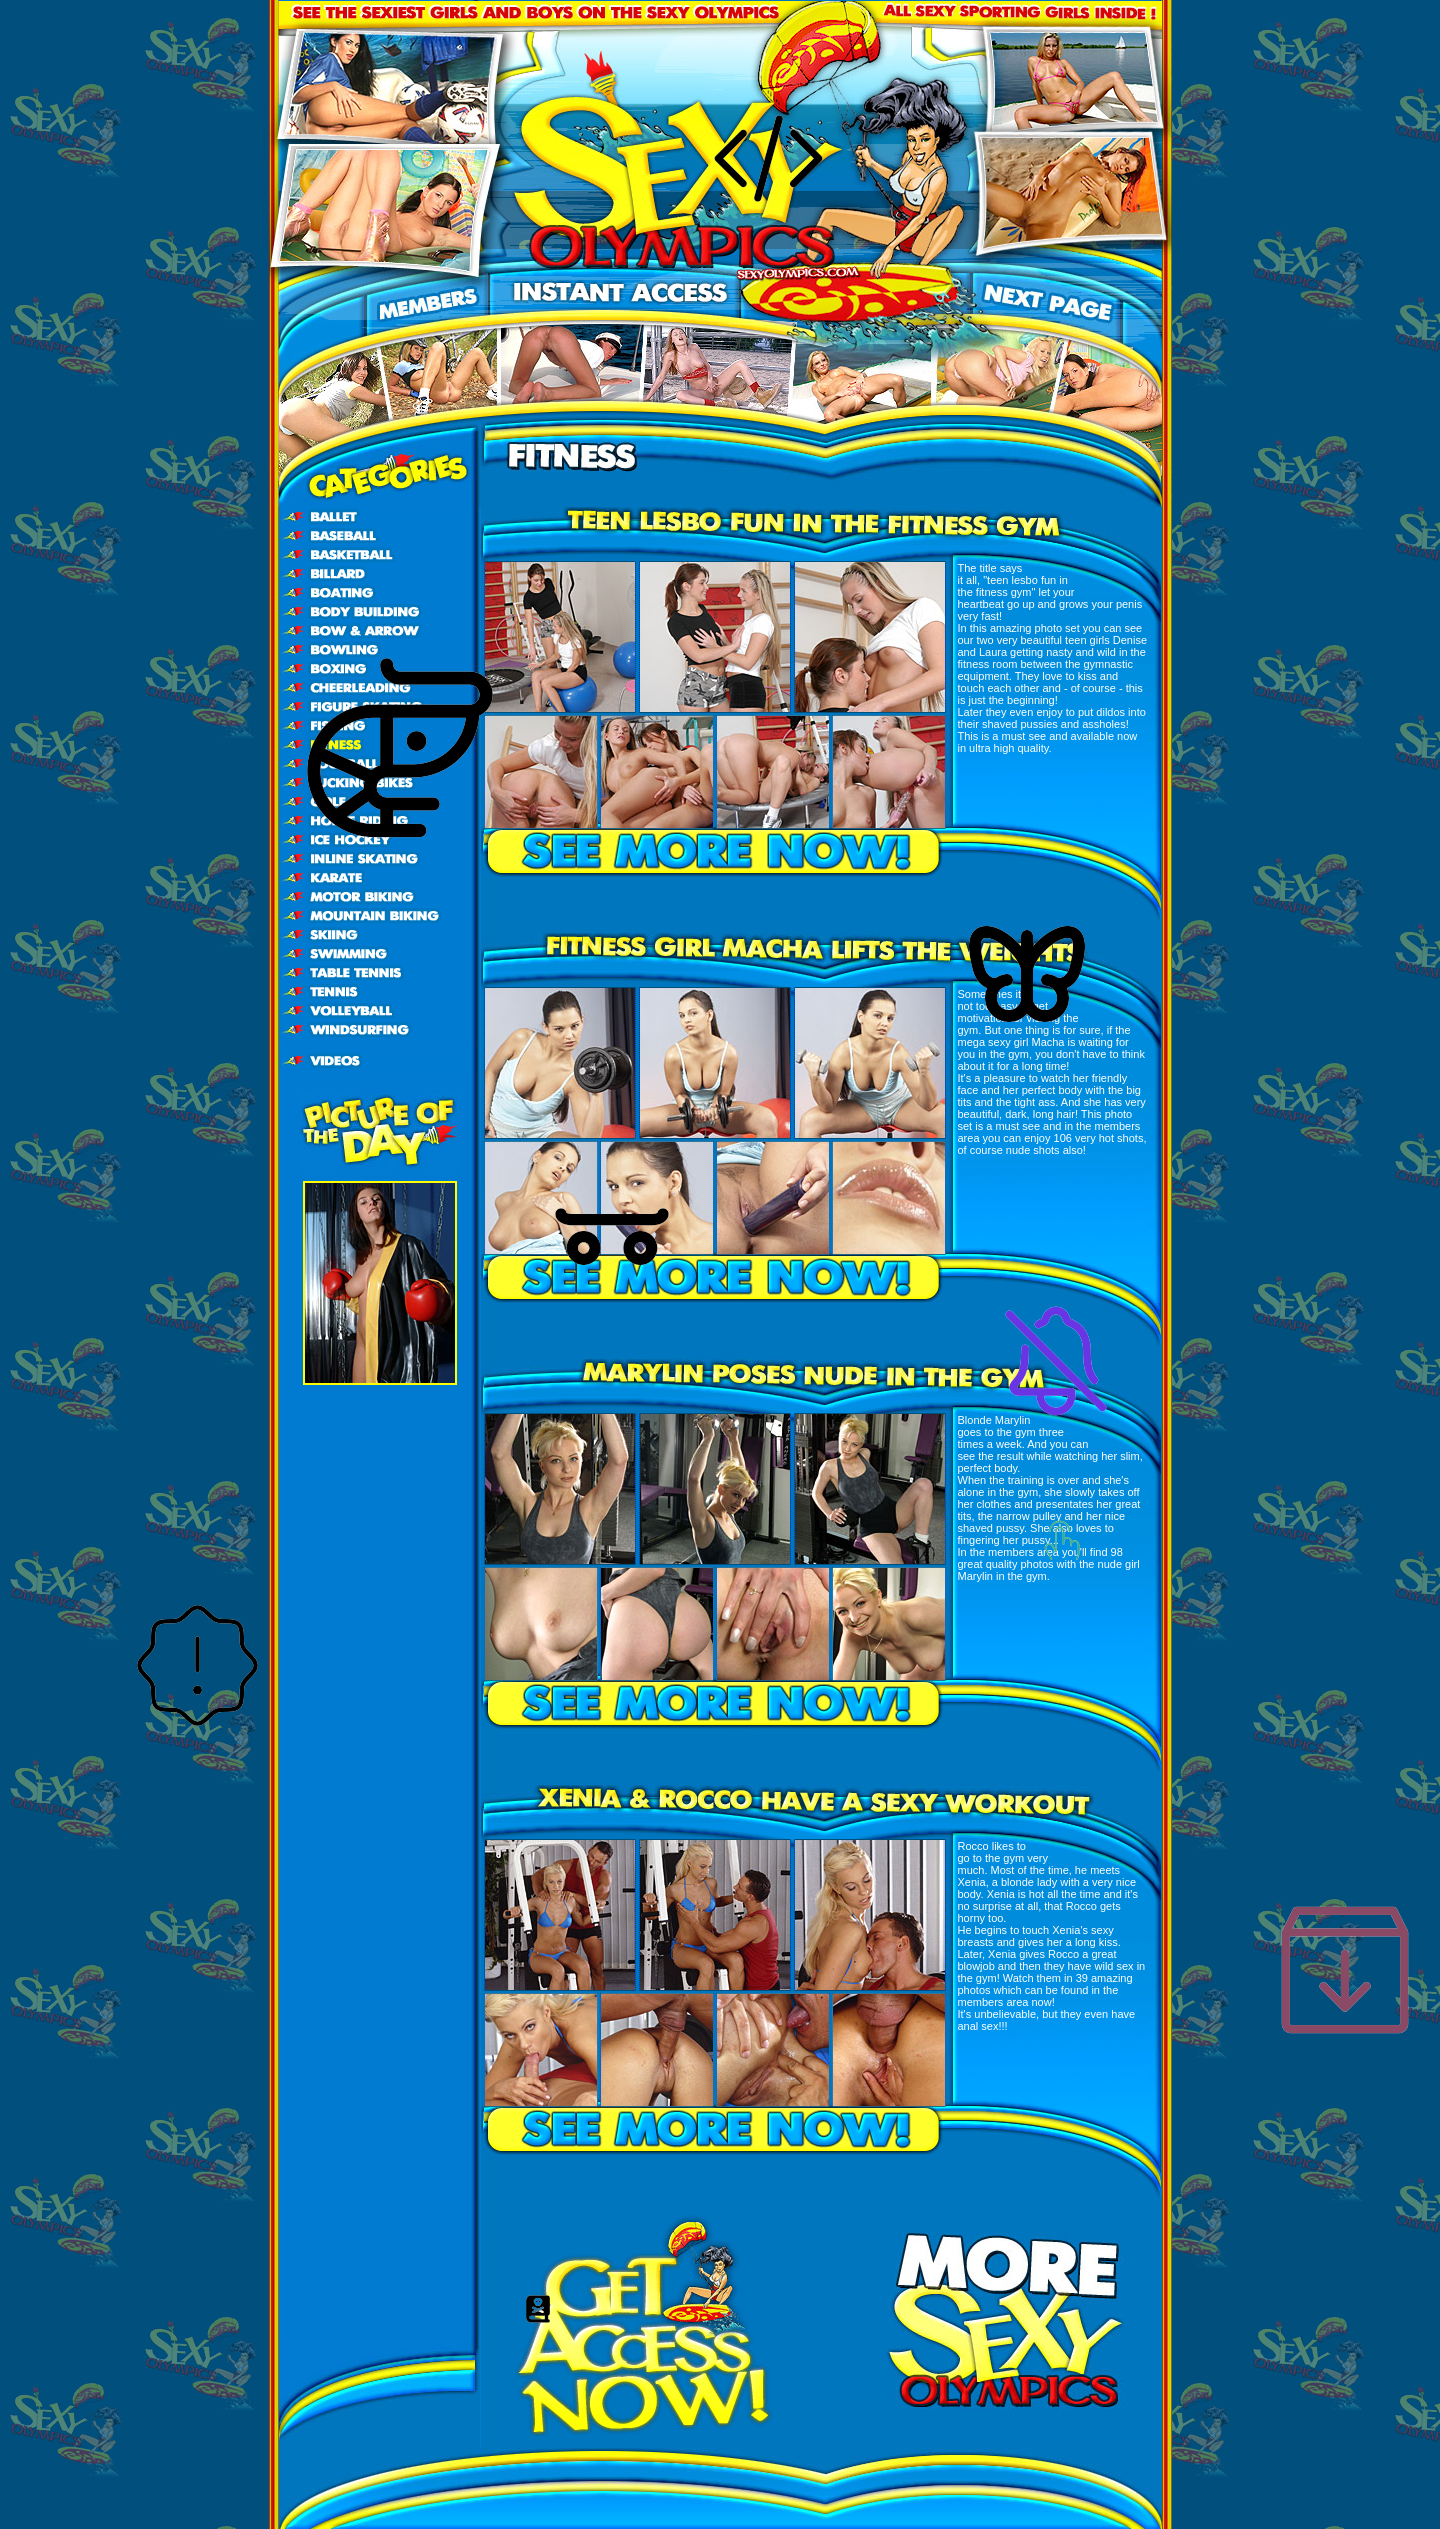  Describe the element at coordinates (612, 1231) in the screenshot. I see `browse skateboarding gear or products` at that location.